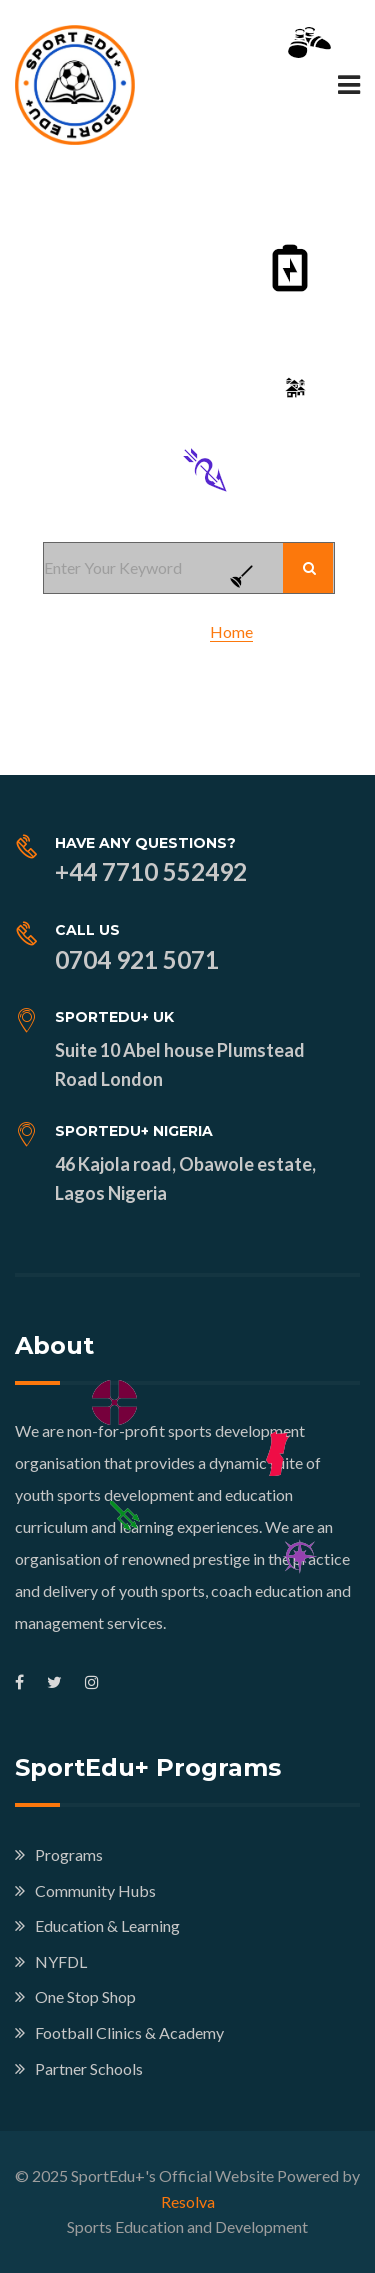 Image resolution: width=375 pixels, height=2273 pixels. Describe the element at coordinates (290, 268) in the screenshot. I see `view battery status or power level` at that location.